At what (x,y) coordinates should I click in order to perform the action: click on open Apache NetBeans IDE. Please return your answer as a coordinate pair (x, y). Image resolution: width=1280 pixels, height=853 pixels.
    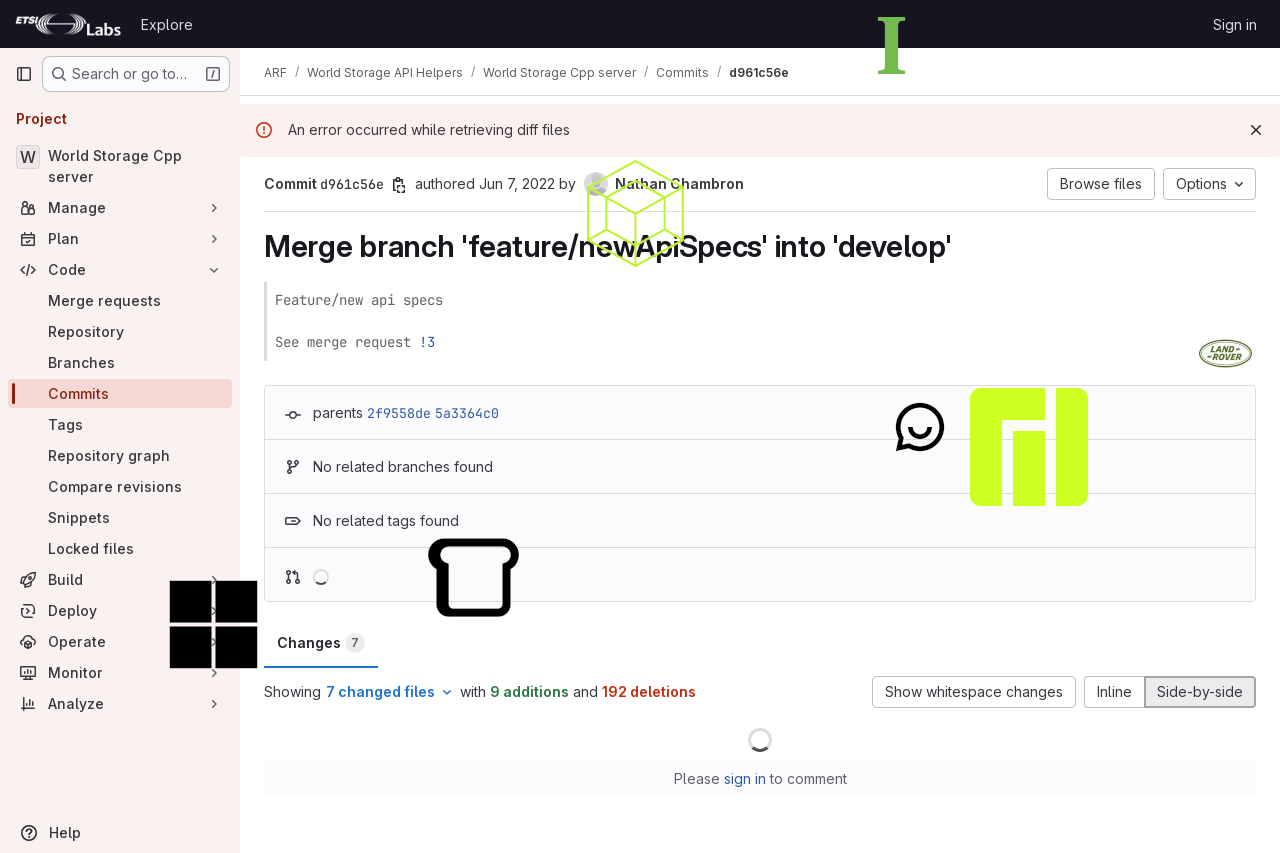
    Looking at the image, I should click on (635, 213).